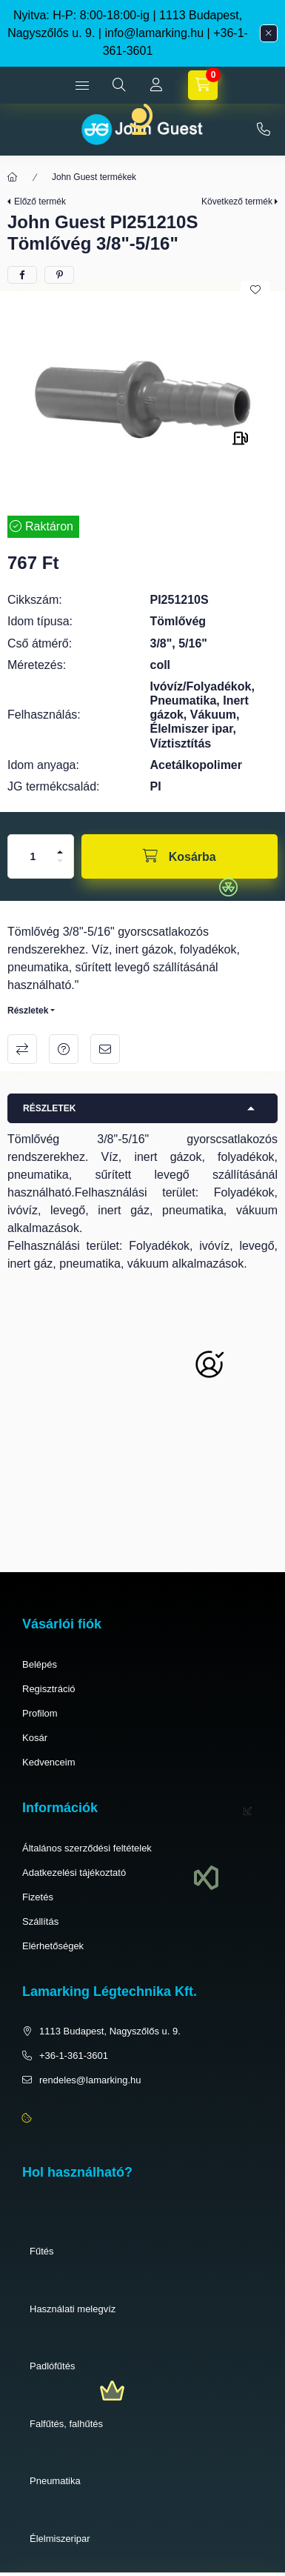 This screenshot has height=2576, width=285. I want to click on verified user profile, so click(209, 1364).